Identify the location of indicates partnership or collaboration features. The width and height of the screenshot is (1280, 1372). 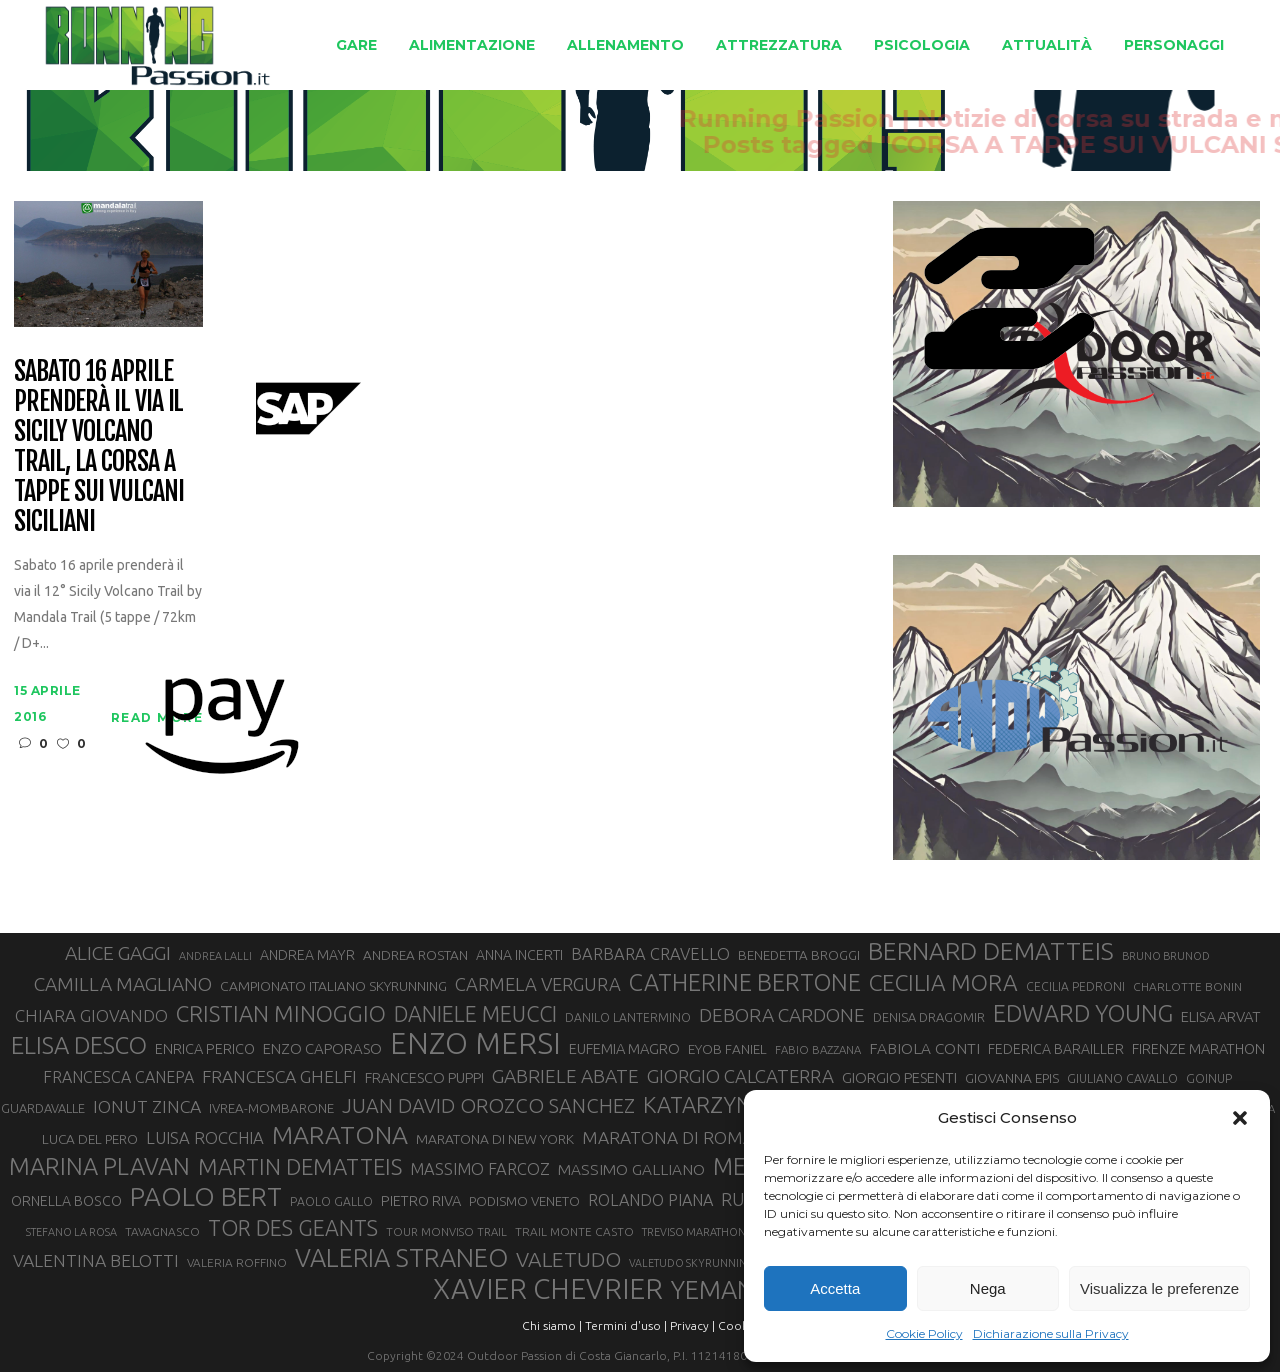
(1009, 298).